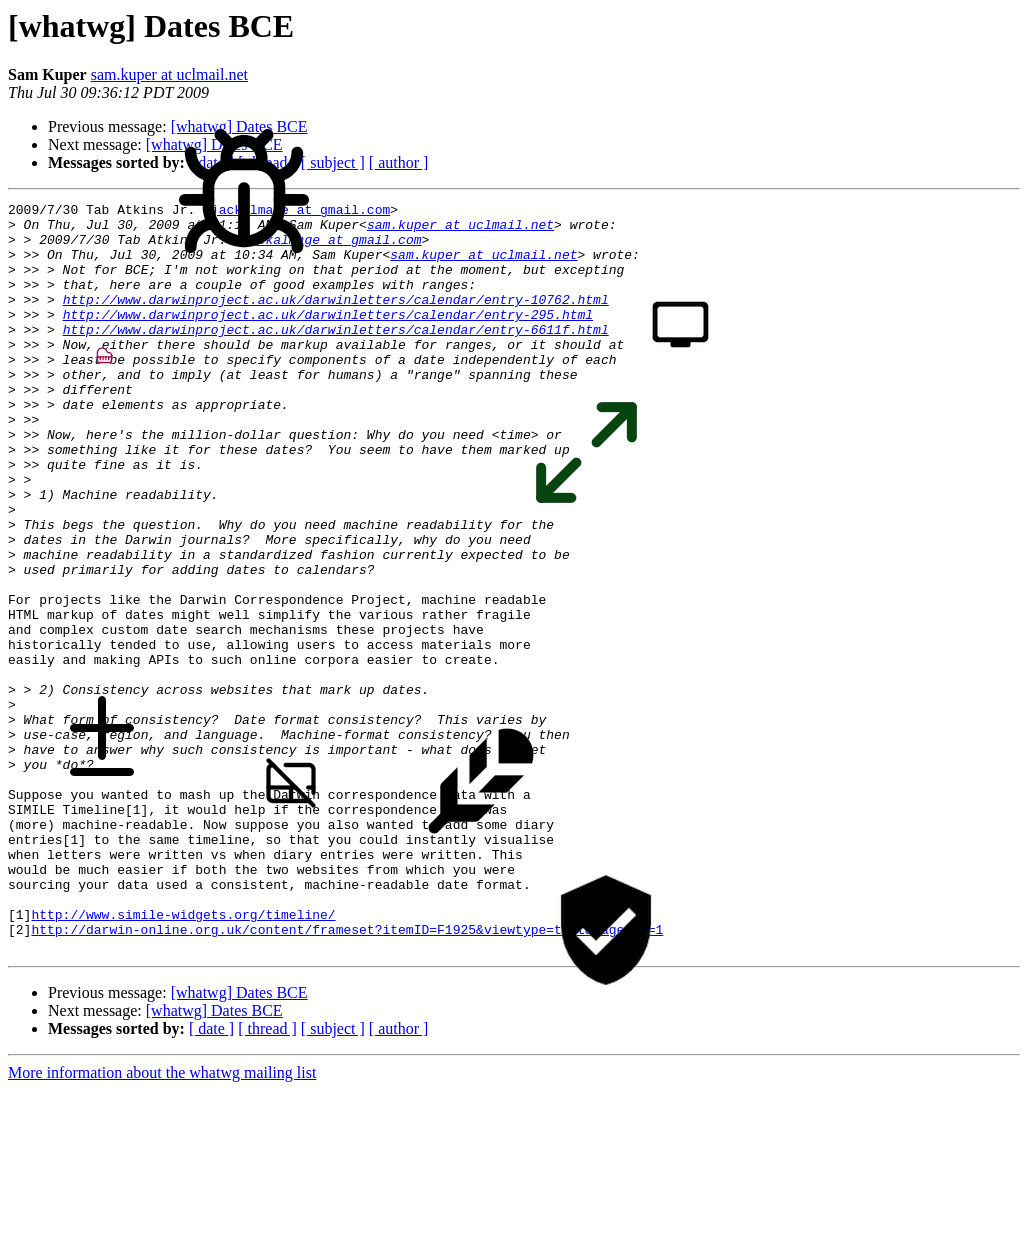  Describe the element at coordinates (680, 324) in the screenshot. I see `access tv or display settings` at that location.